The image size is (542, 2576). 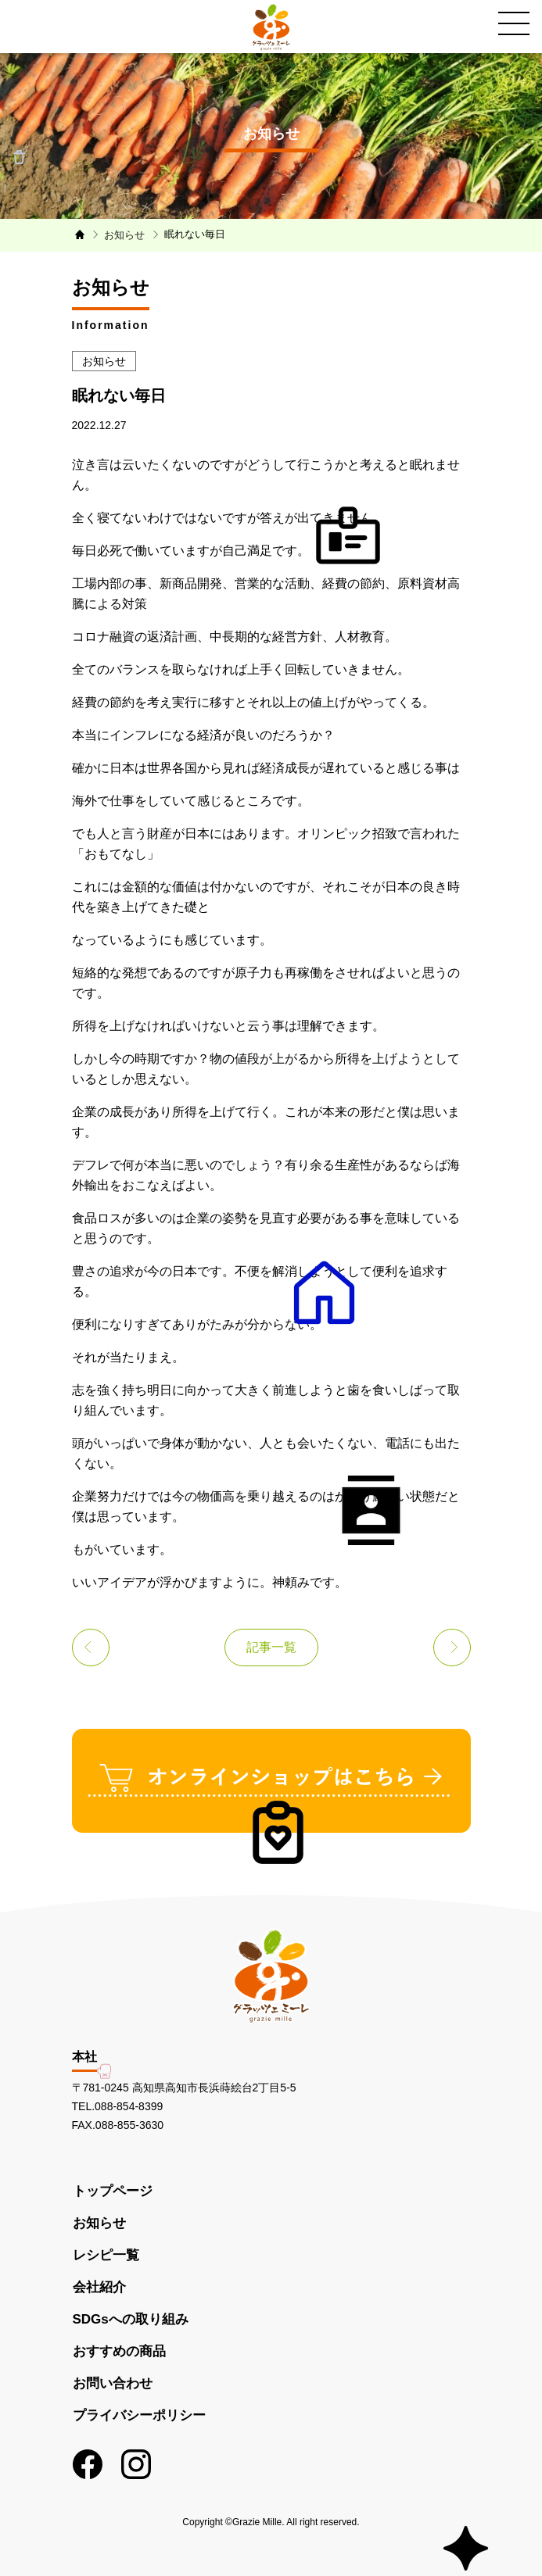 What do you see at coordinates (324, 1293) in the screenshot?
I see `navigate to home screen` at bounding box center [324, 1293].